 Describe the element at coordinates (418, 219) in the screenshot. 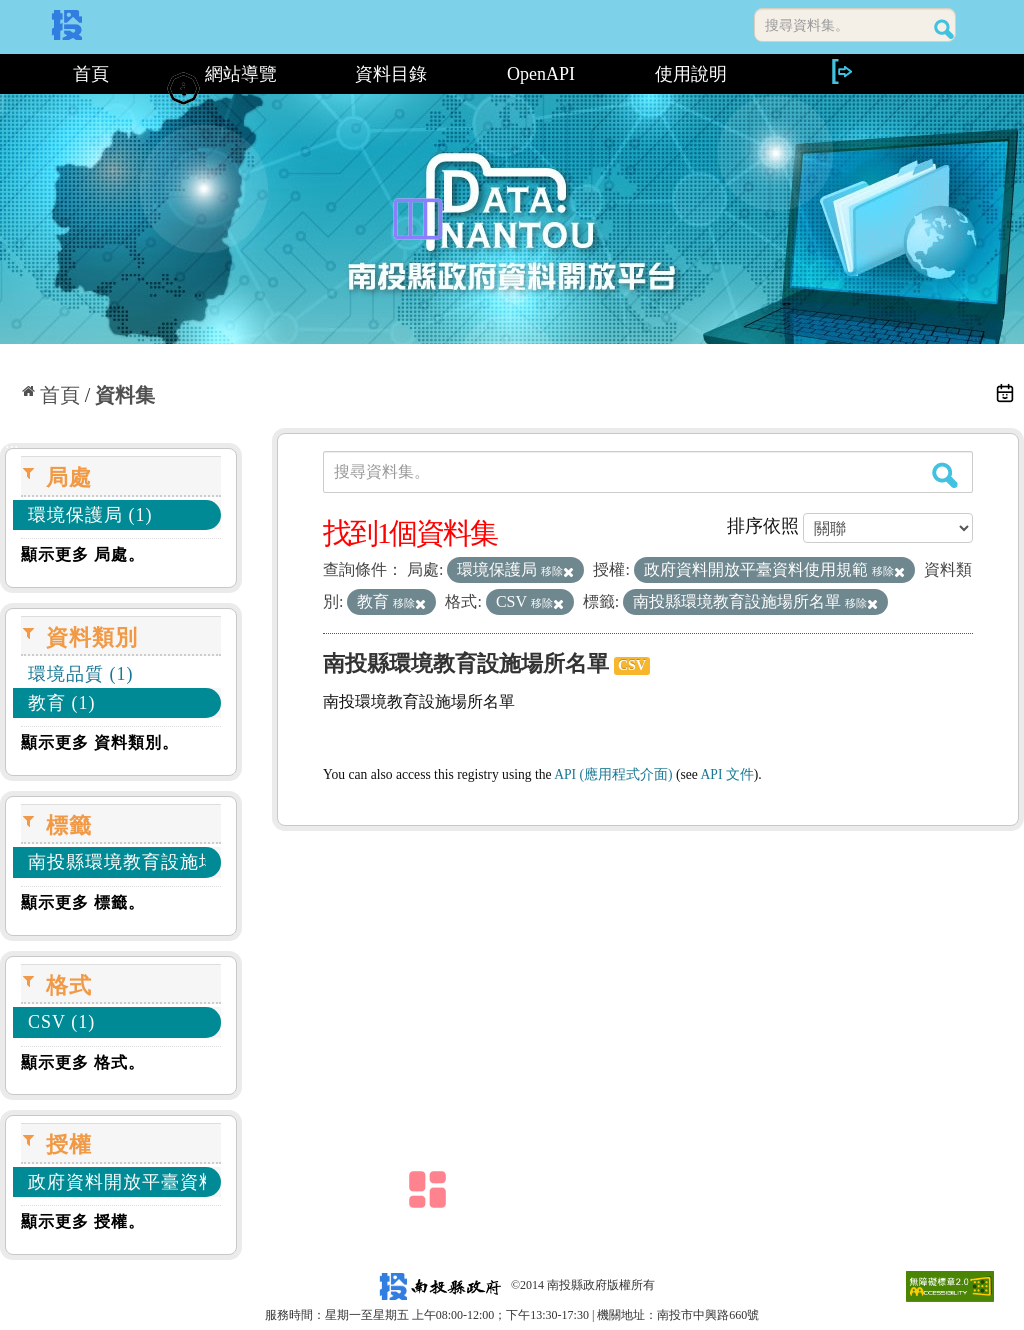

I see `switch to column view layout` at that location.